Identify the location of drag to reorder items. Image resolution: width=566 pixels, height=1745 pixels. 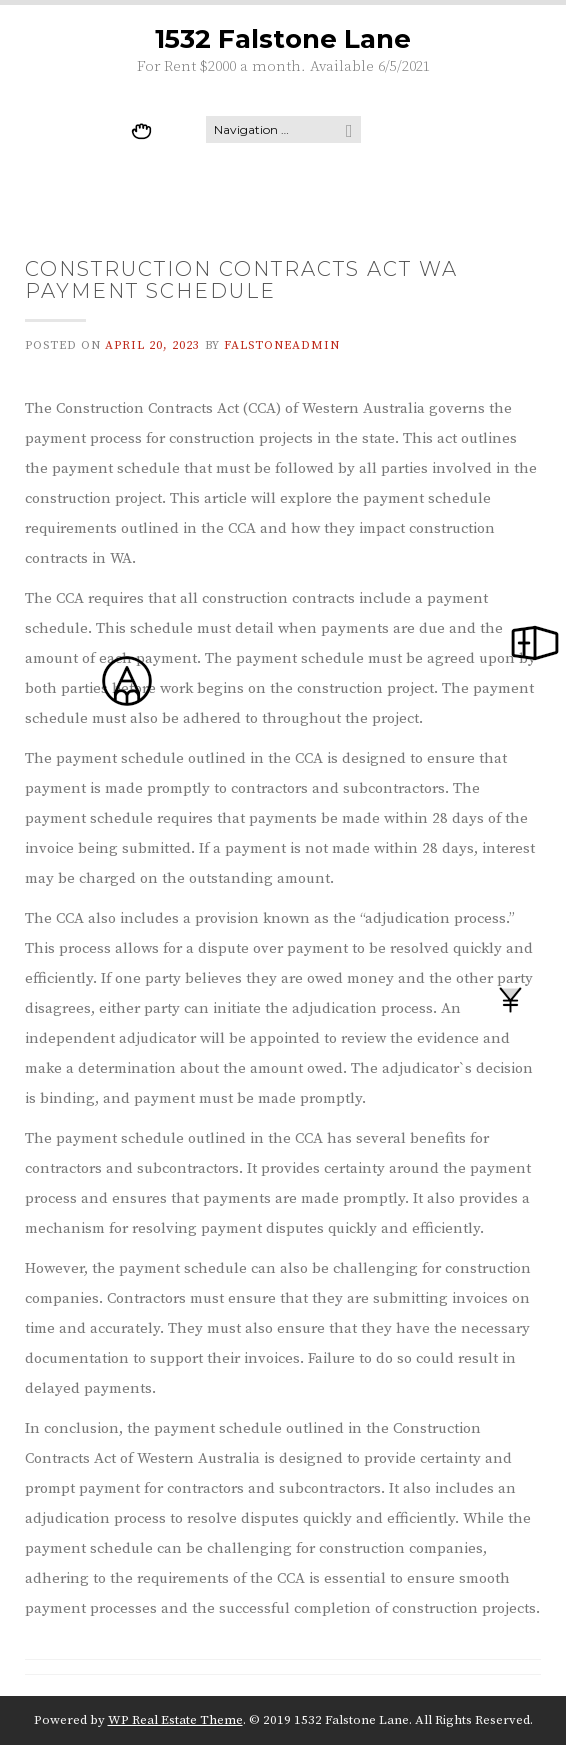
(141, 129).